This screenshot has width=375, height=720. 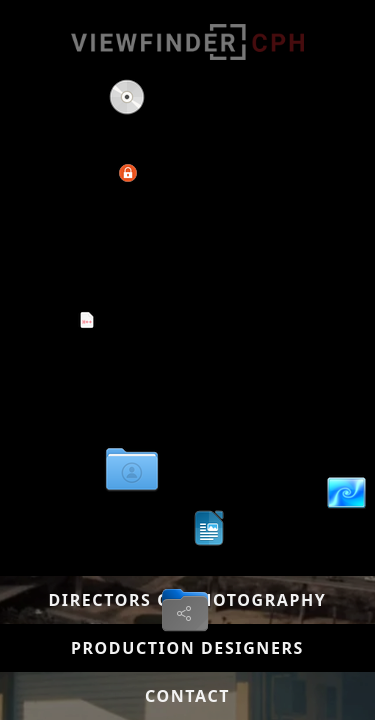 What do you see at coordinates (132, 469) in the screenshot?
I see `access the users folder on your mac` at bounding box center [132, 469].